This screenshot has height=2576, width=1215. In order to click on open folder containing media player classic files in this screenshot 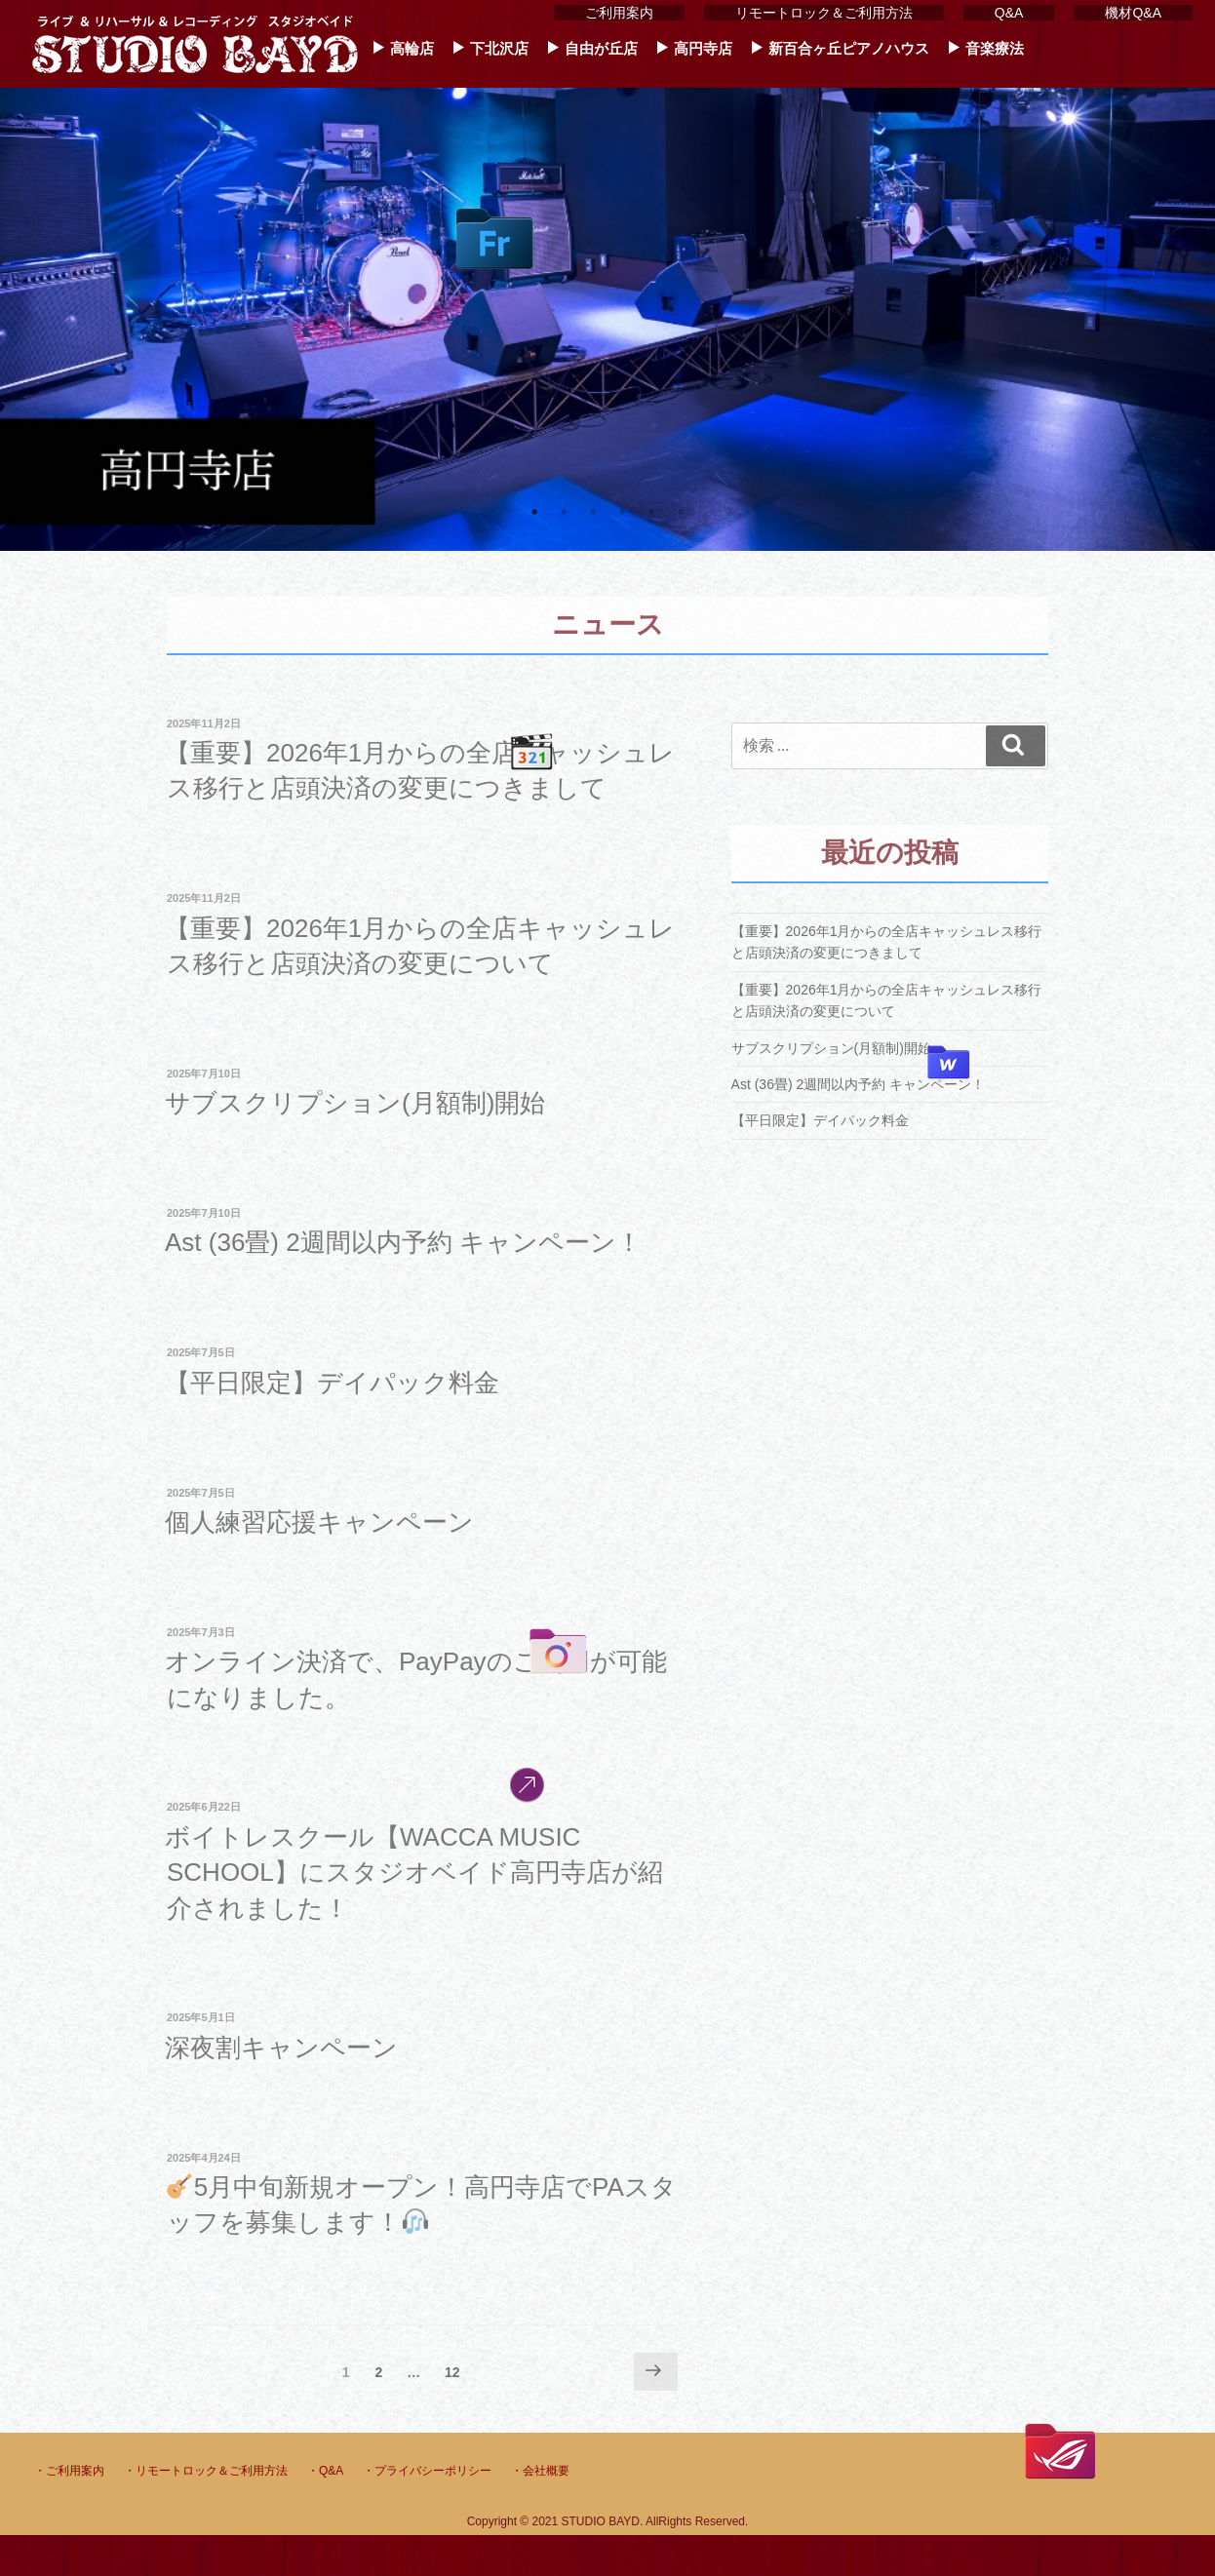, I will do `click(531, 755)`.